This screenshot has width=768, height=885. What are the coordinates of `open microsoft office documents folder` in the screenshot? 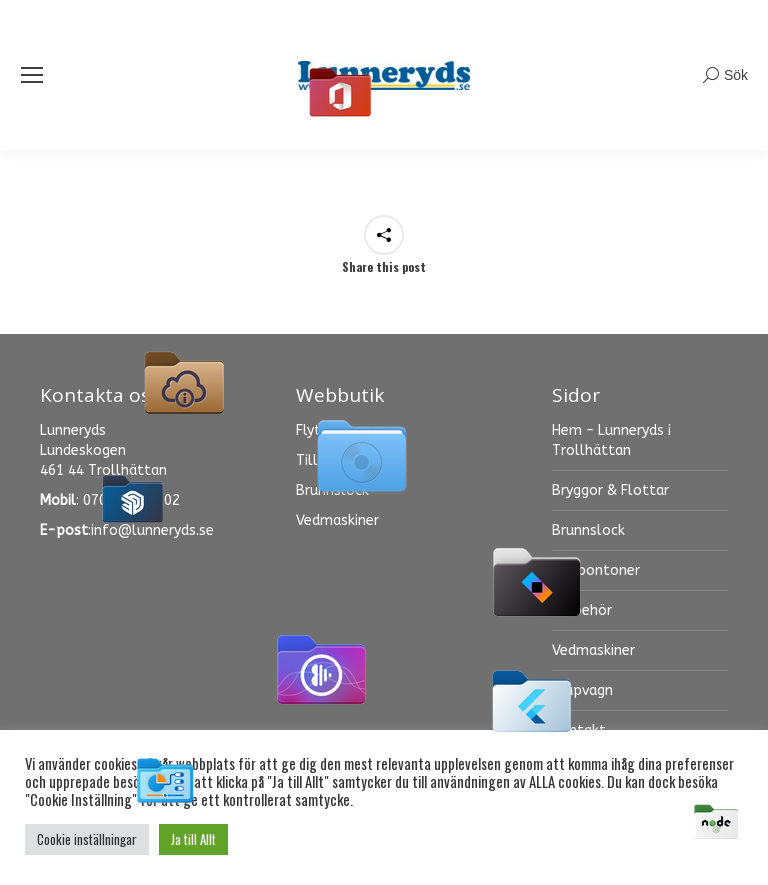 It's located at (340, 94).